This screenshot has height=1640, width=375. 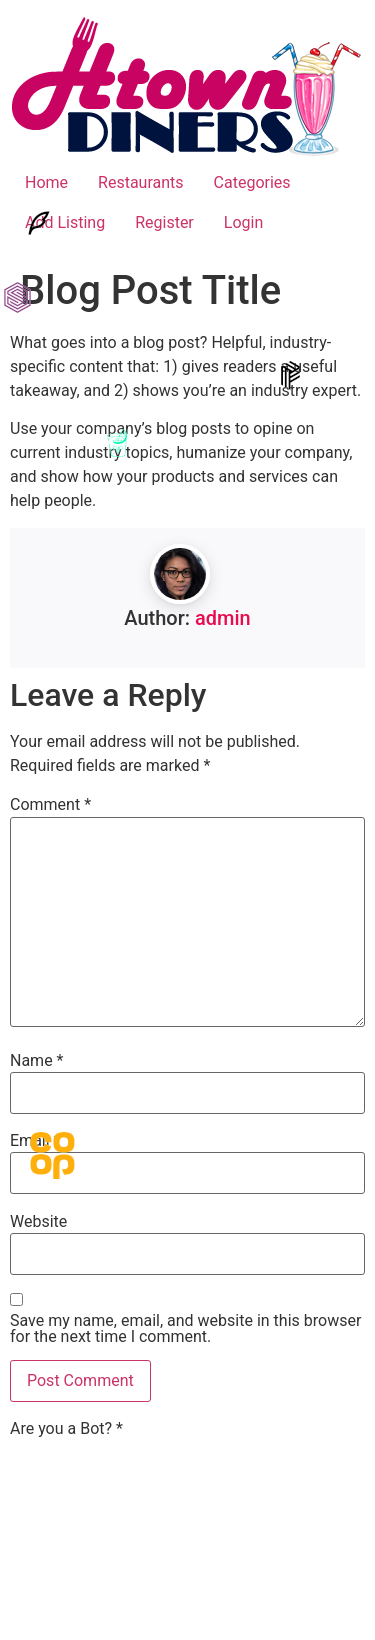 What do you see at coordinates (290, 375) in the screenshot?
I see `link to Pusher real-time messaging services` at bounding box center [290, 375].